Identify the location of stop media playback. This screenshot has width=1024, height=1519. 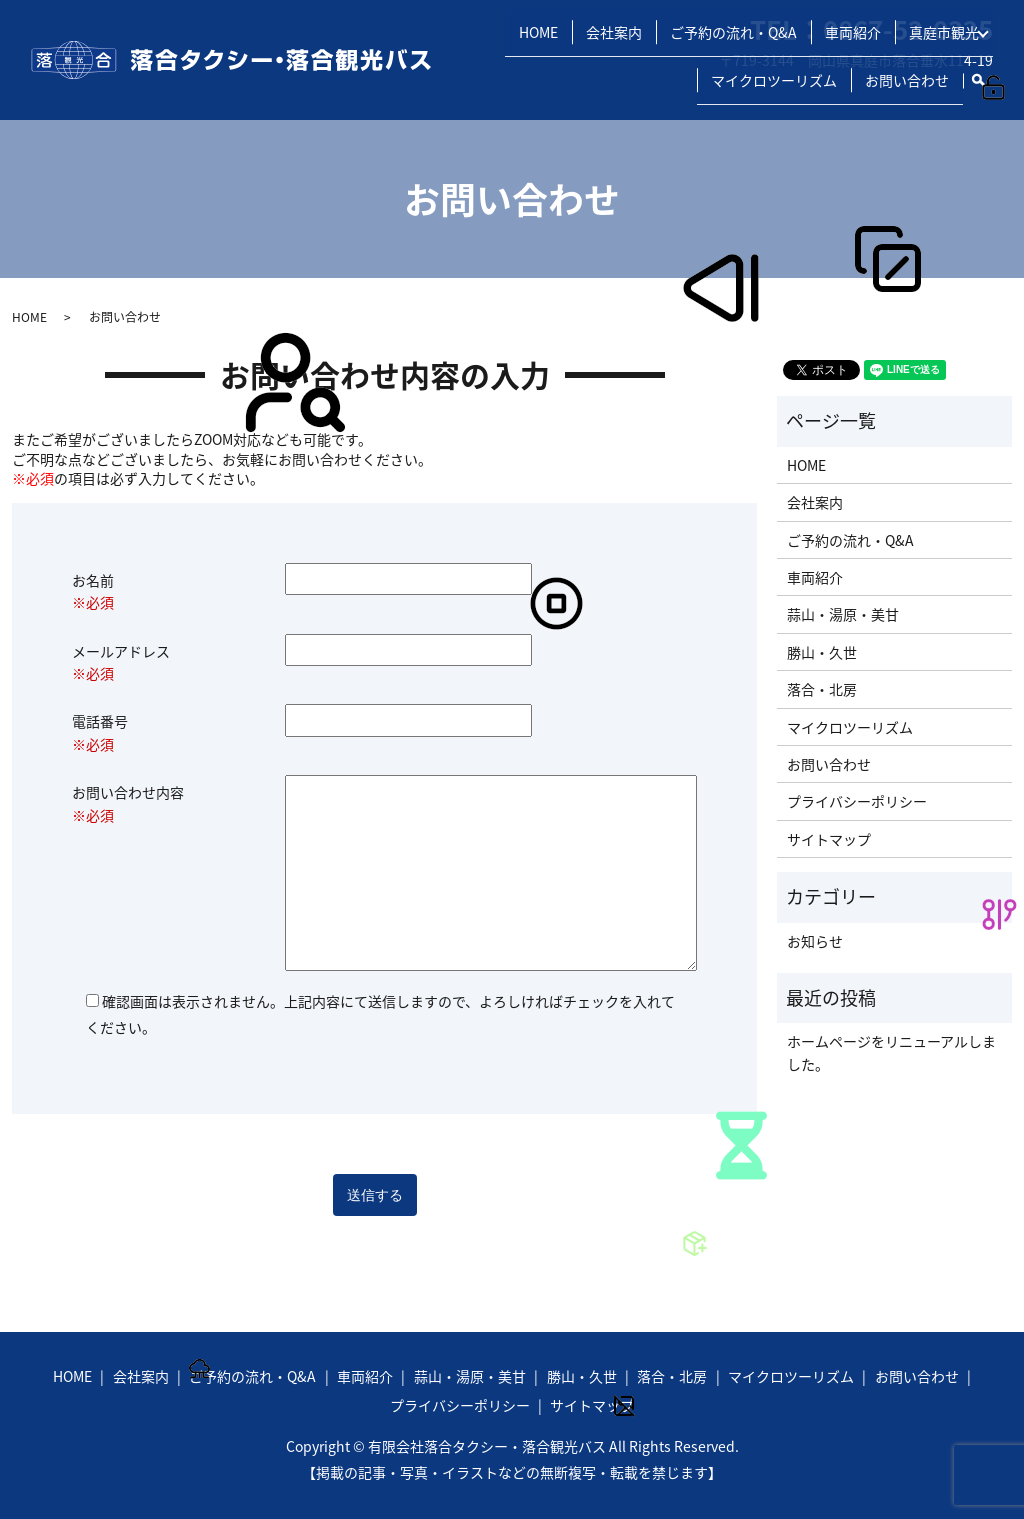
(556, 603).